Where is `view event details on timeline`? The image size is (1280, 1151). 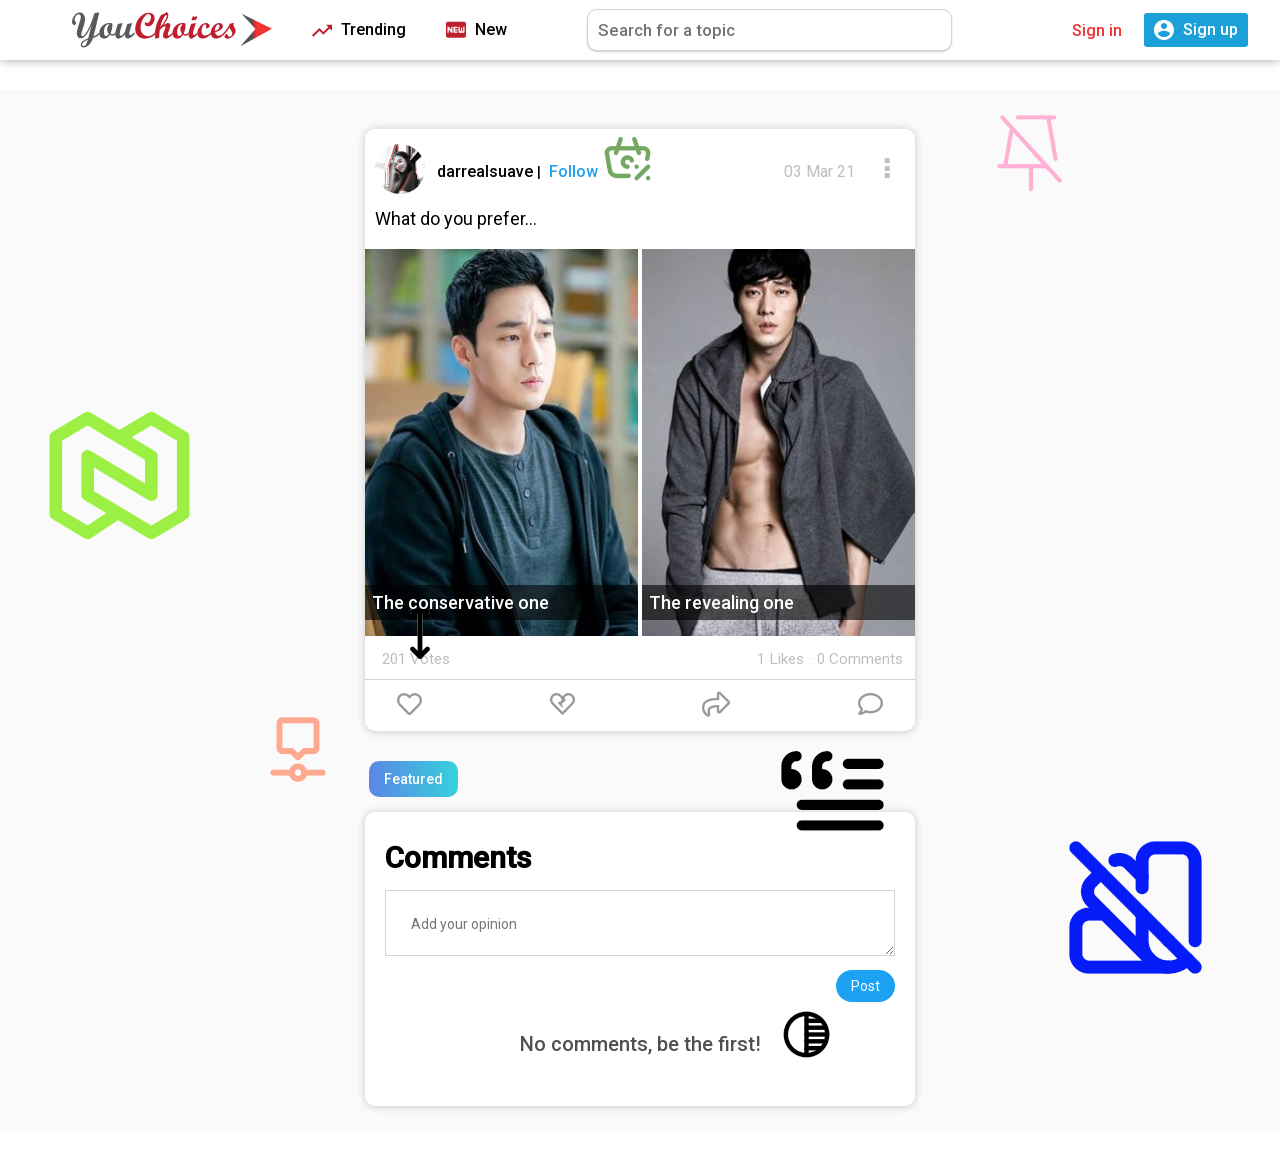 view event details on timeline is located at coordinates (298, 748).